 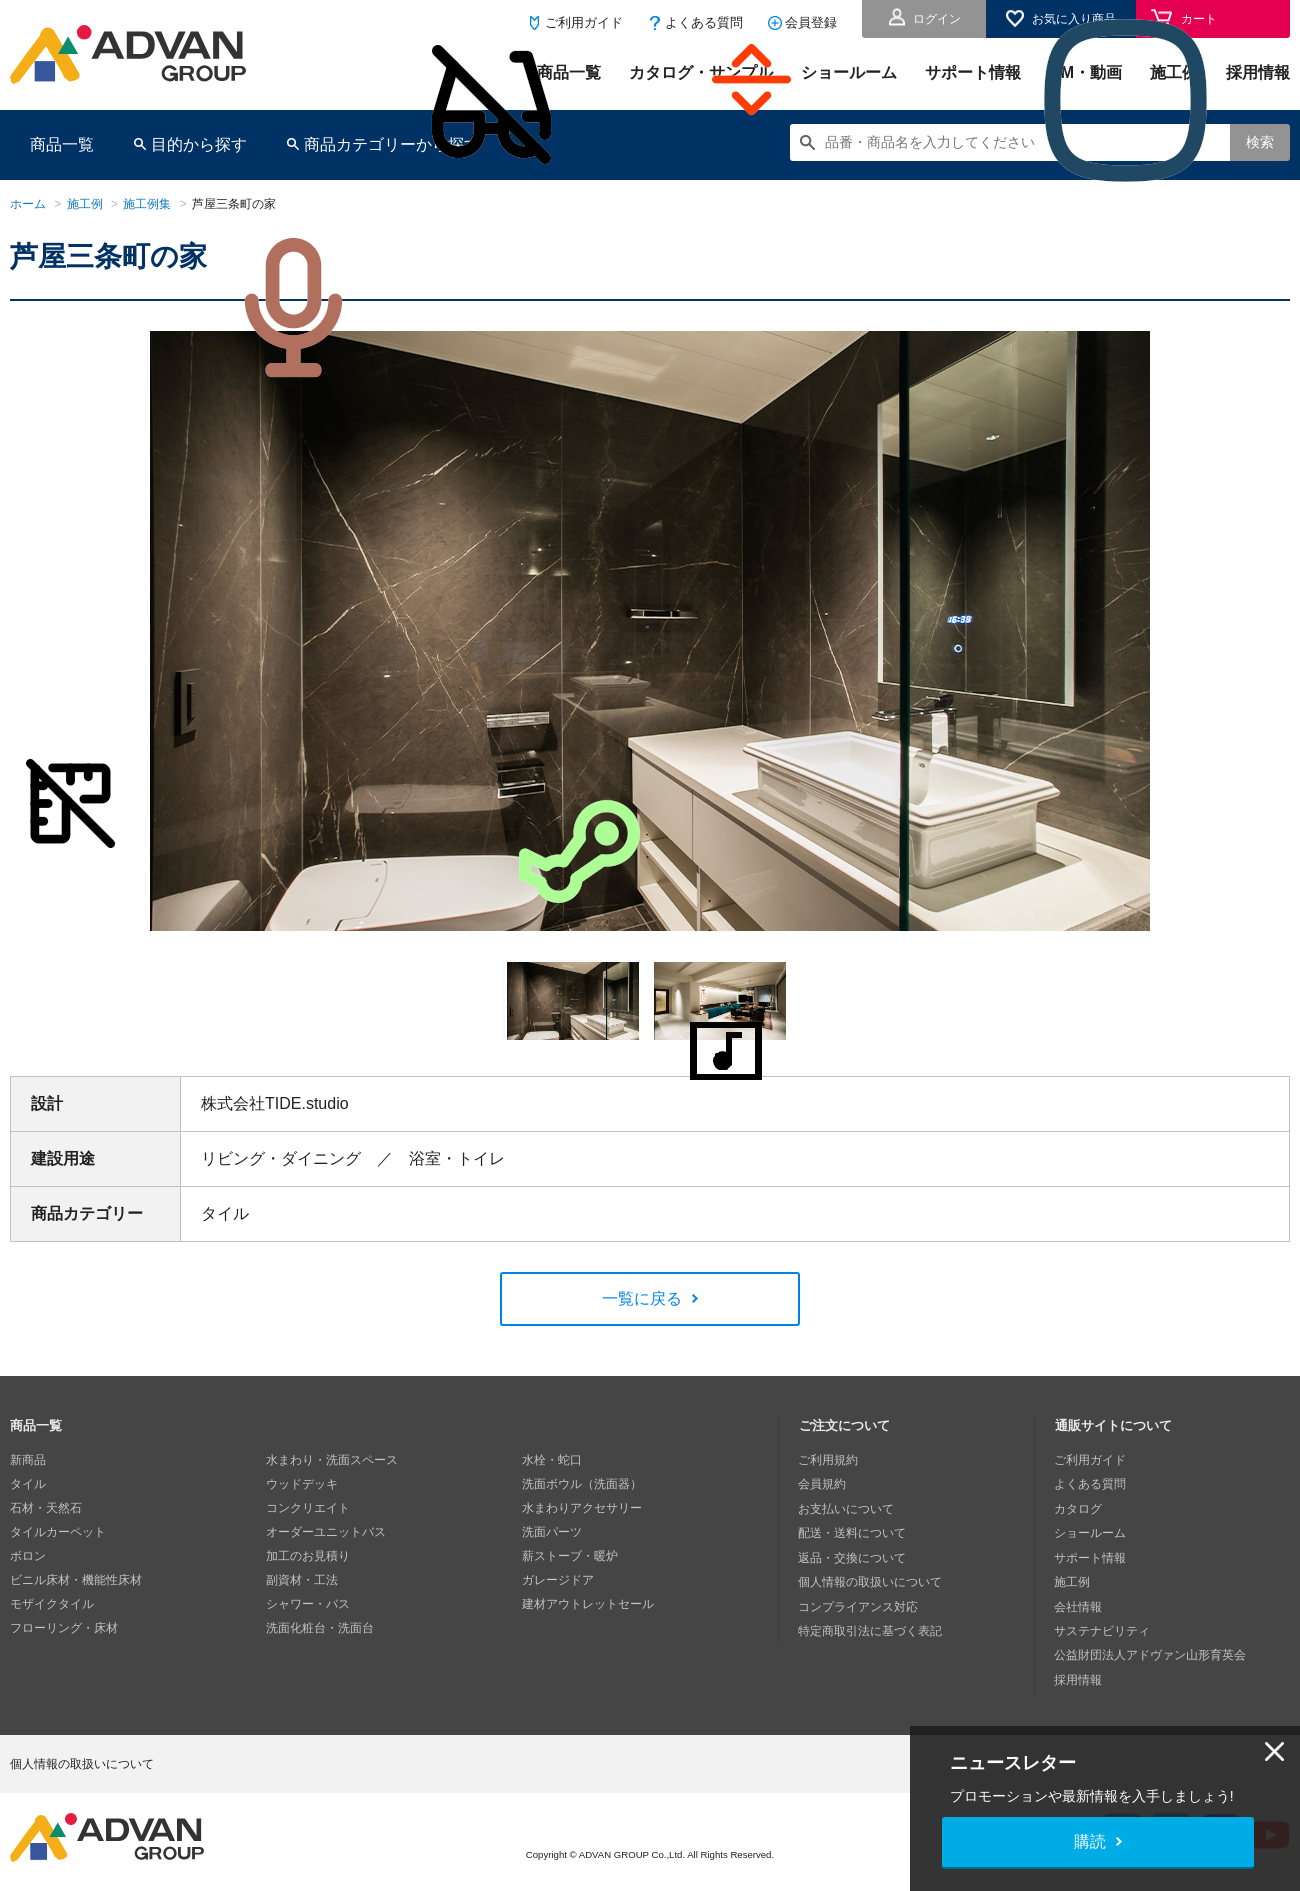 I want to click on tap to use voice input, so click(x=293, y=307).